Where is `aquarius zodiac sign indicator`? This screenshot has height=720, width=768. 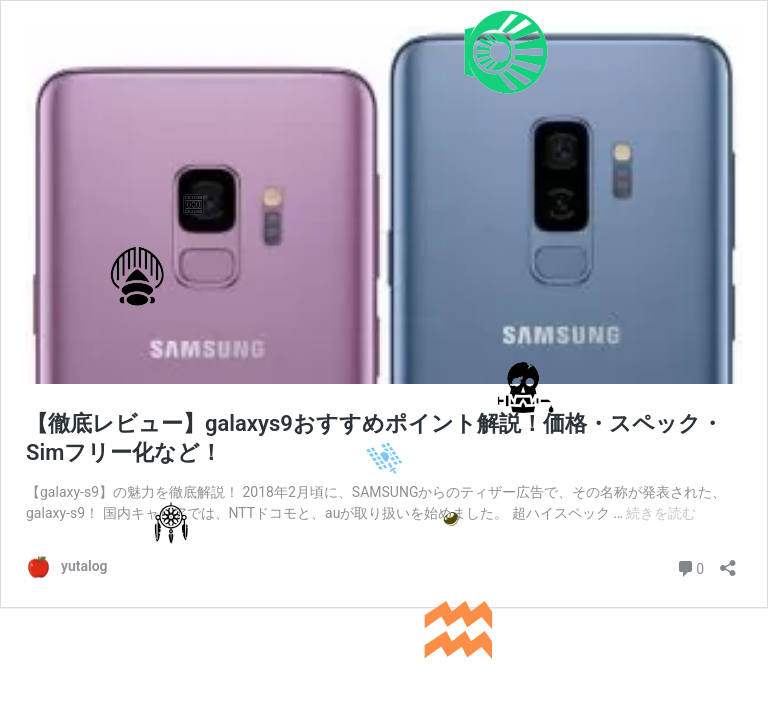
aquarius zodiac sign indicator is located at coordinates (458, 629).